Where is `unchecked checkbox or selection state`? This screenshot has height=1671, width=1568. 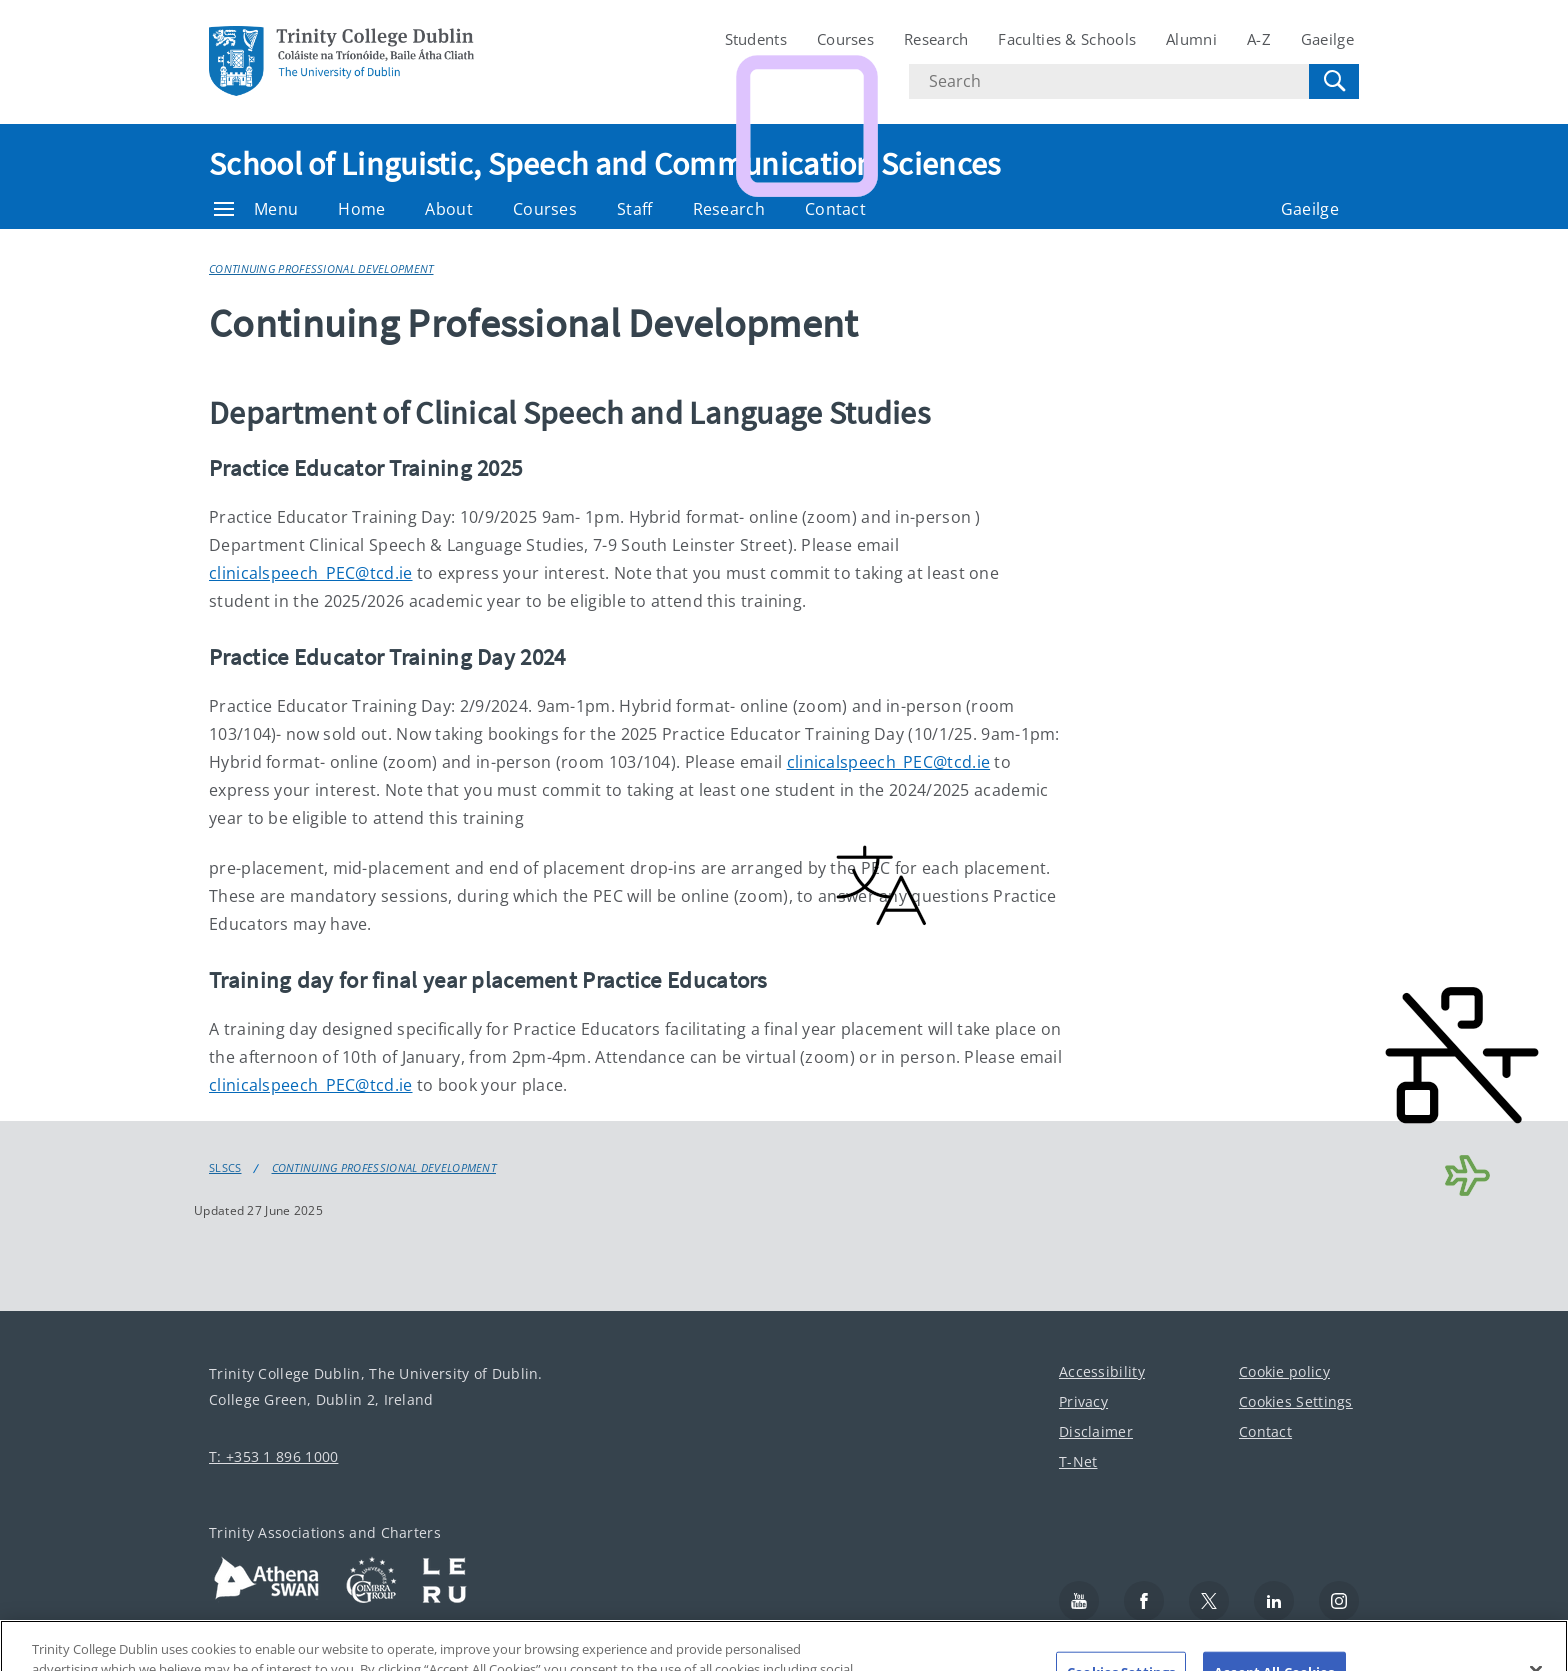 unchecked checkbox or selection state is located at coordinates (807, 126).